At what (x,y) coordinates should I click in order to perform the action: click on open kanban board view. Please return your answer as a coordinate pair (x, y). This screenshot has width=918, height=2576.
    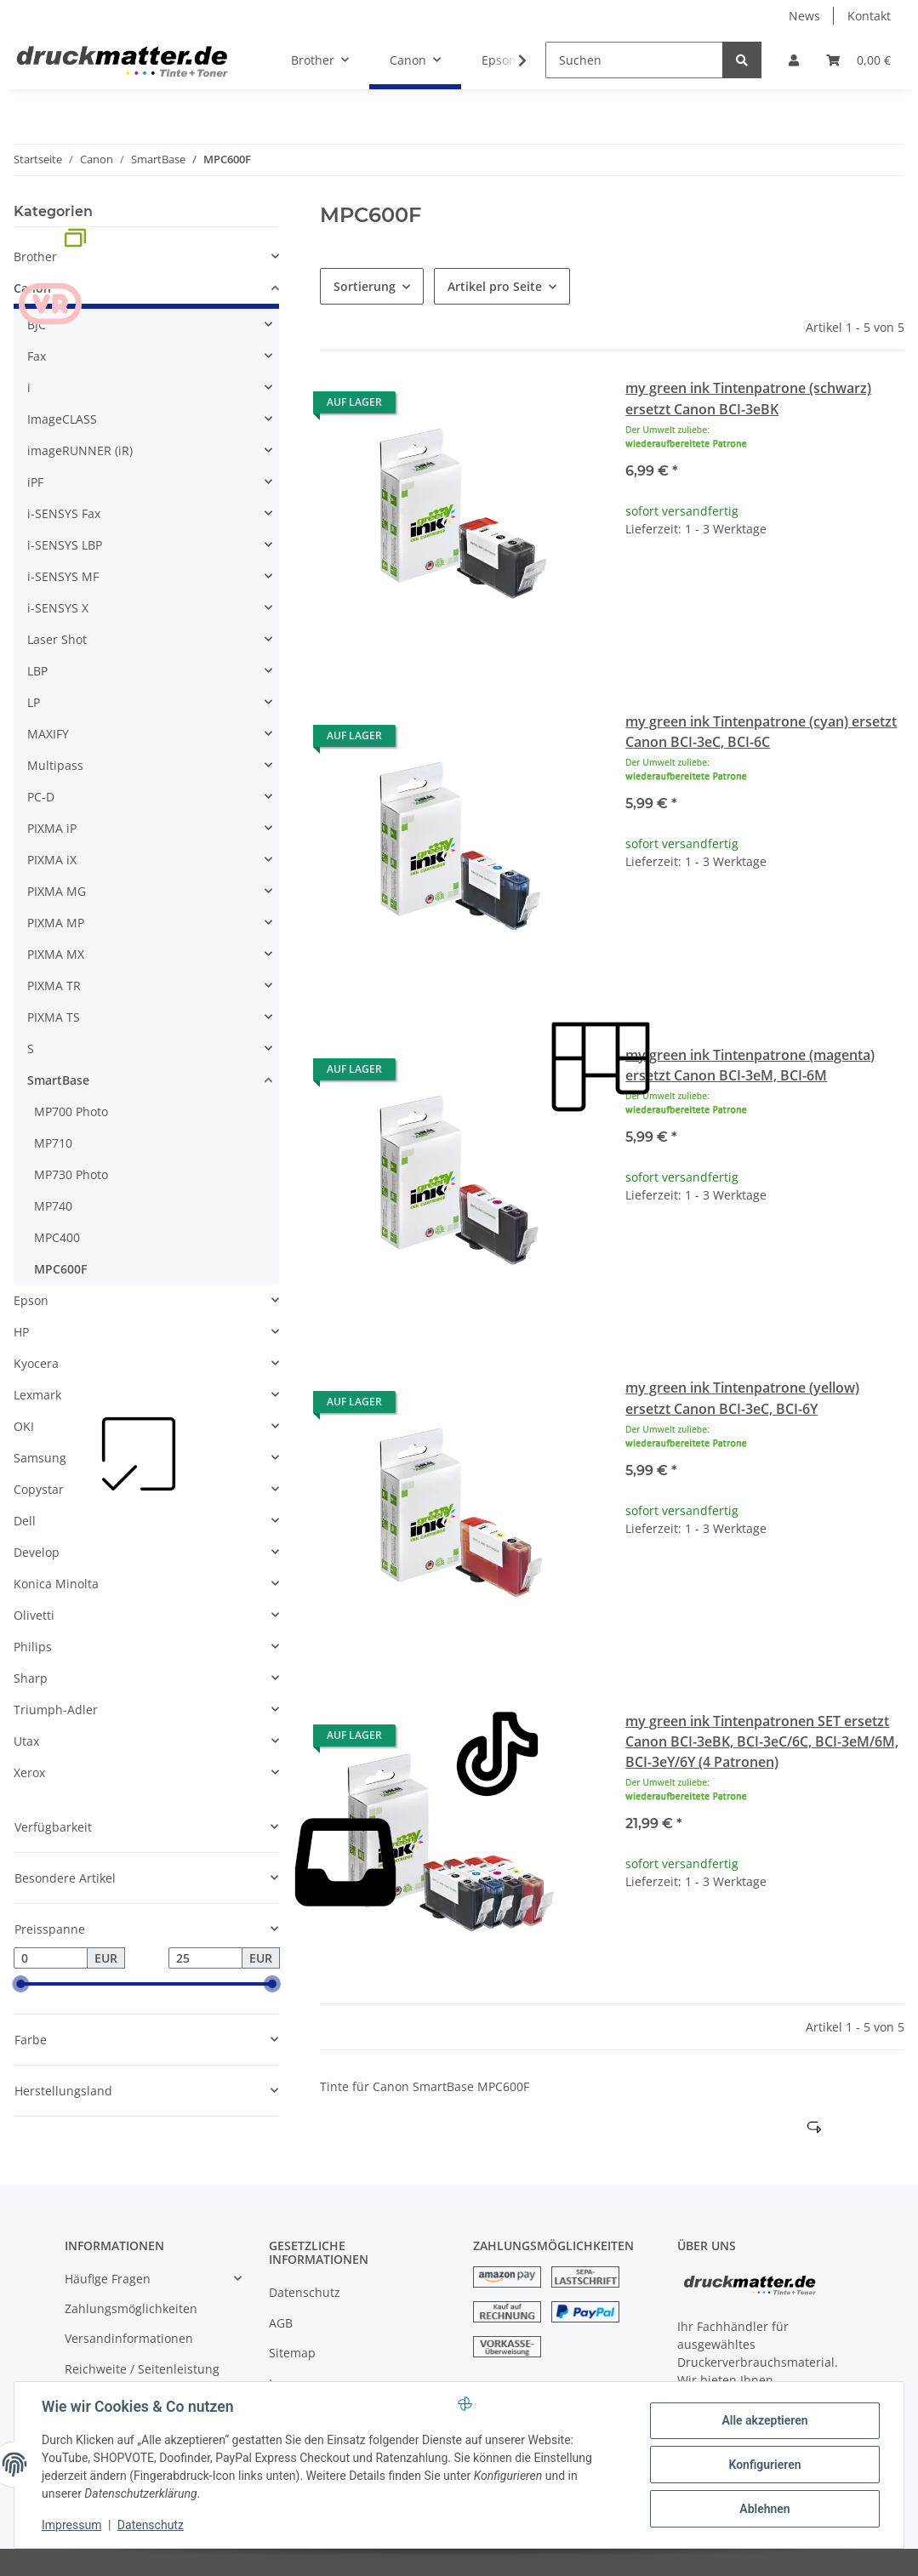
    Looking at the image, I should click on (601, 1063).